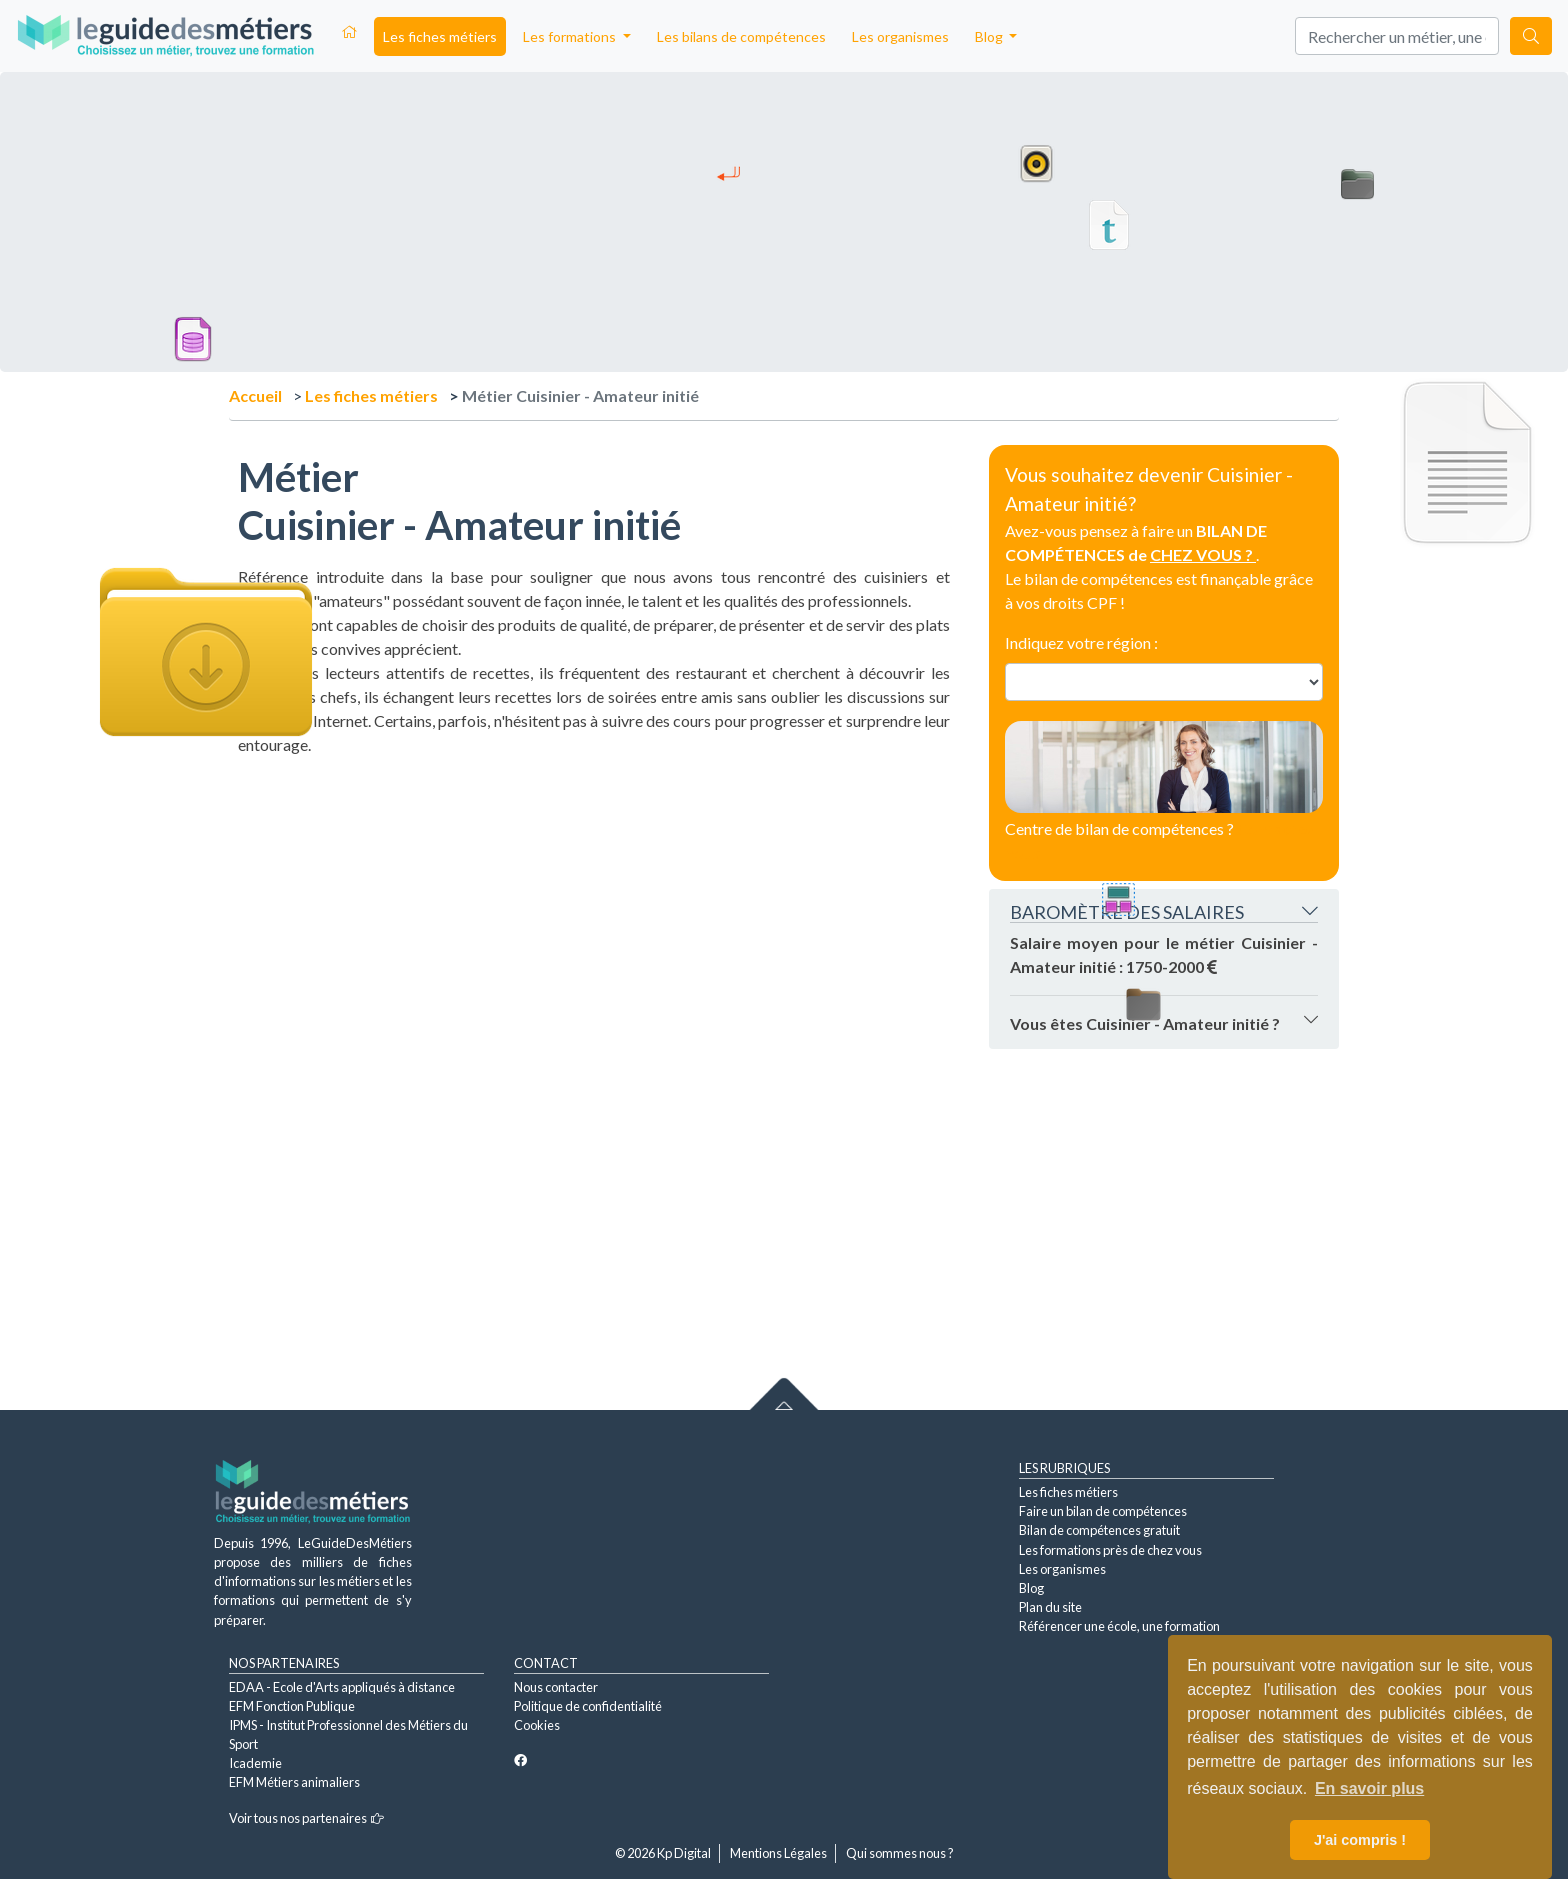 The image size is (1568, 1895). What do you see at coordinates (1143, 1004) in the screenshot?
I see `open file folder` at bounding box center [1143, 1004].